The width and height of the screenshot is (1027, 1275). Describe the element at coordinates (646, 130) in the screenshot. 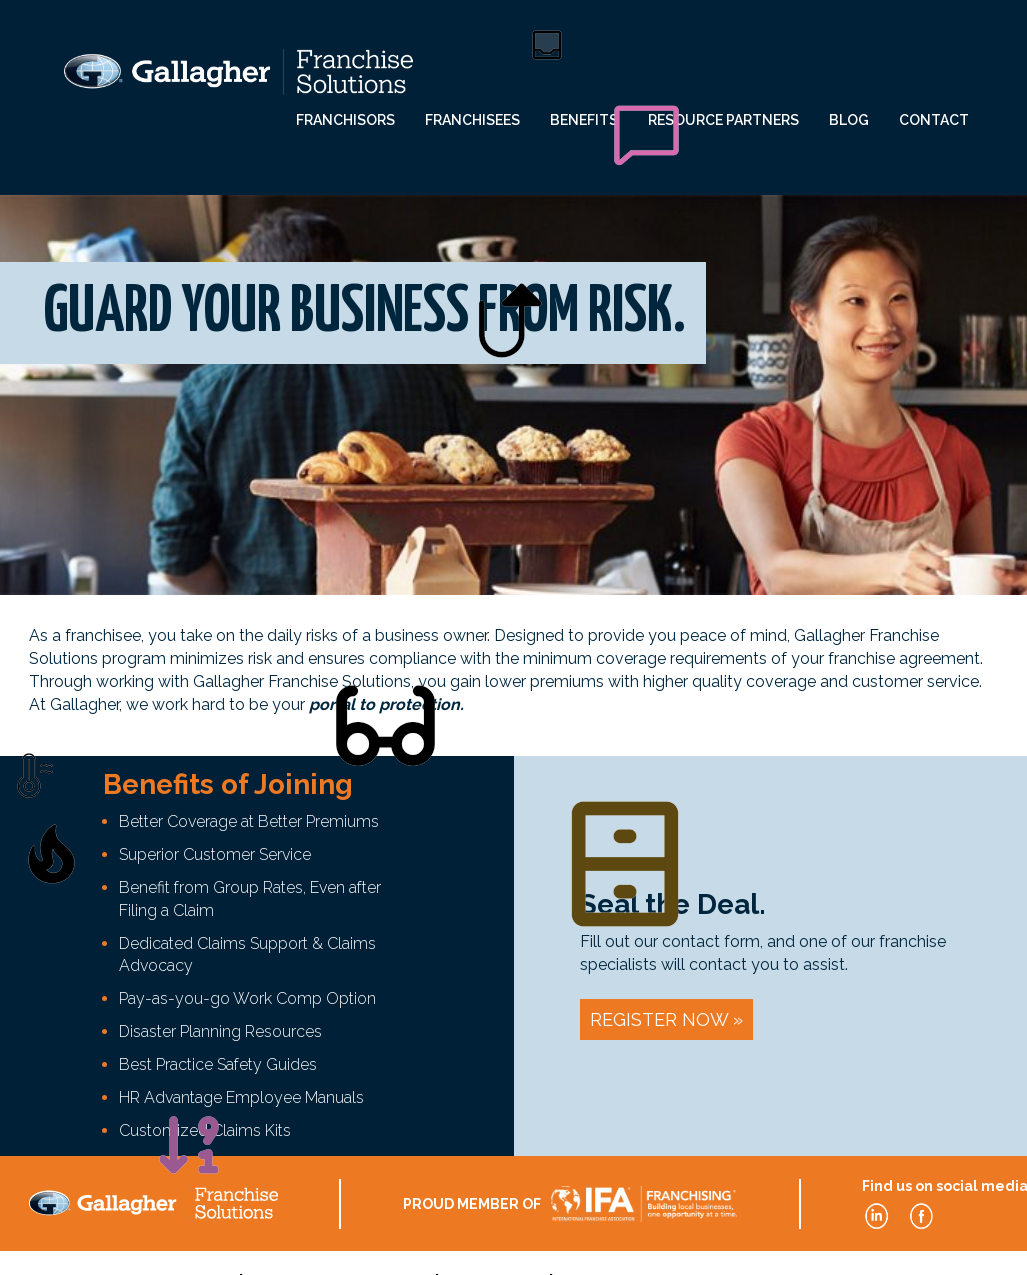

I see `open chat or messaging` at that location.